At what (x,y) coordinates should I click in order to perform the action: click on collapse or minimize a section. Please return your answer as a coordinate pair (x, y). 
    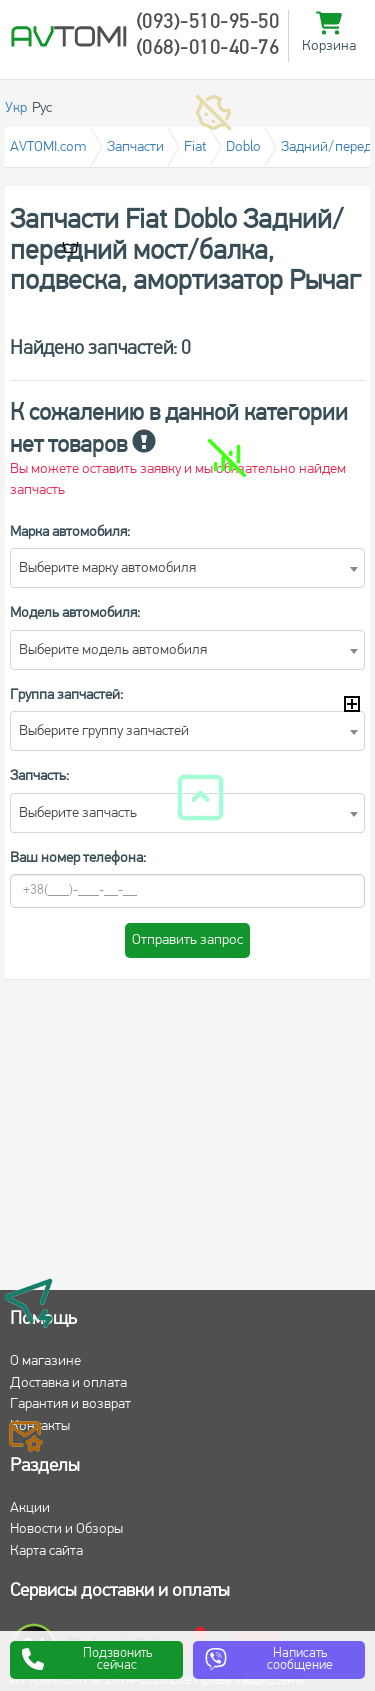
    Looking at the image, I should click on (200, 797).